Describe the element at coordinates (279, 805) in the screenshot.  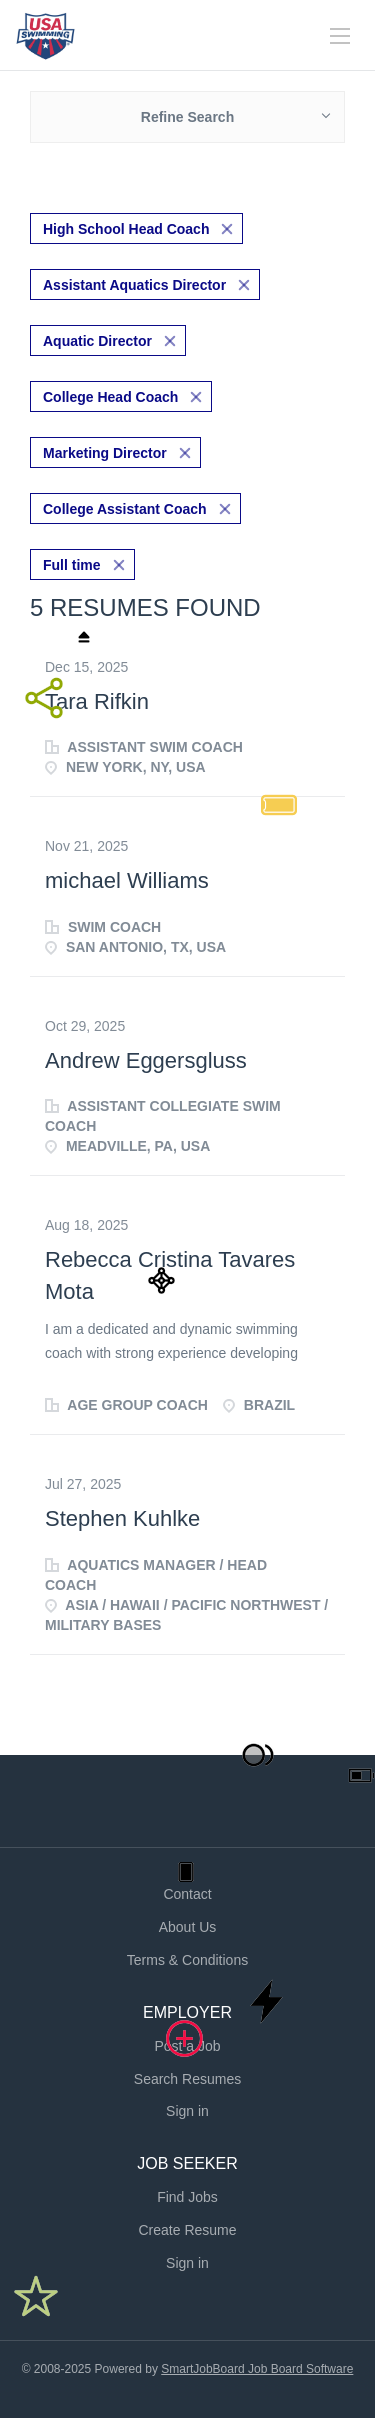
I see `rotate device to landscape mode` at that location.